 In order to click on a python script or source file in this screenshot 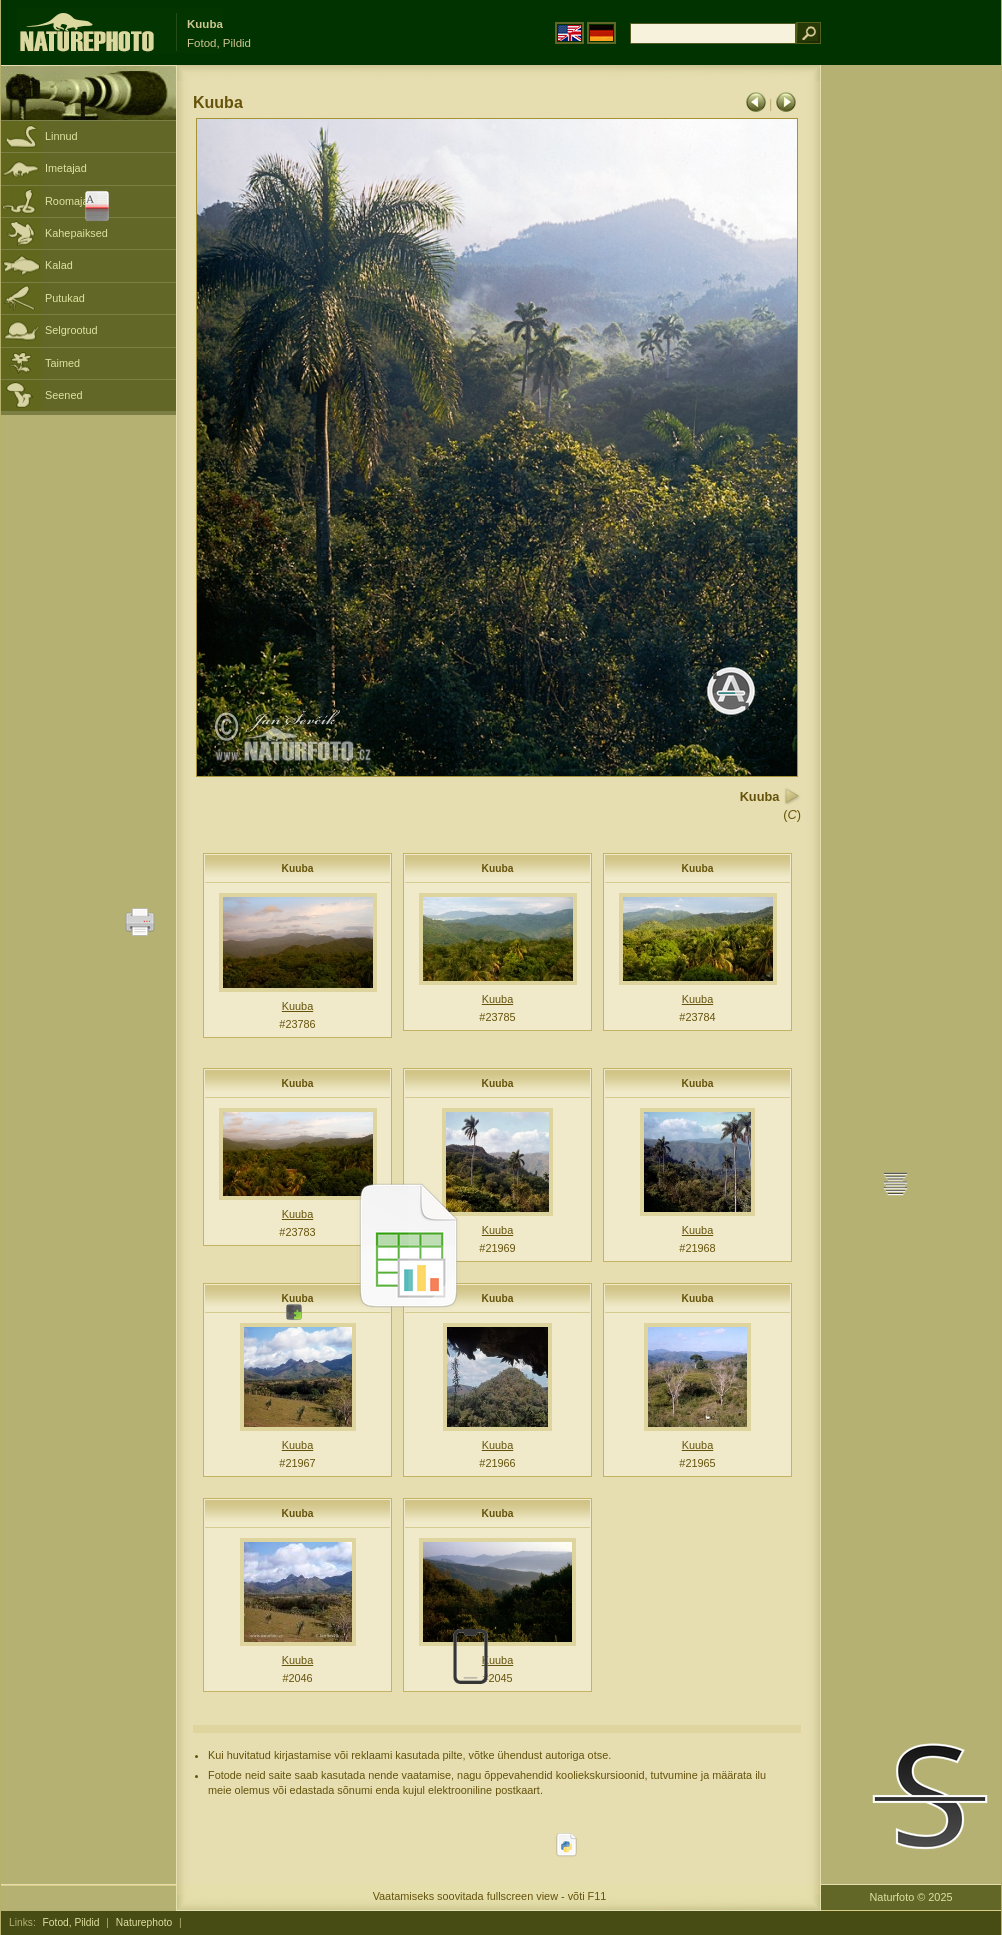, I will do `click(566, 1844)`.